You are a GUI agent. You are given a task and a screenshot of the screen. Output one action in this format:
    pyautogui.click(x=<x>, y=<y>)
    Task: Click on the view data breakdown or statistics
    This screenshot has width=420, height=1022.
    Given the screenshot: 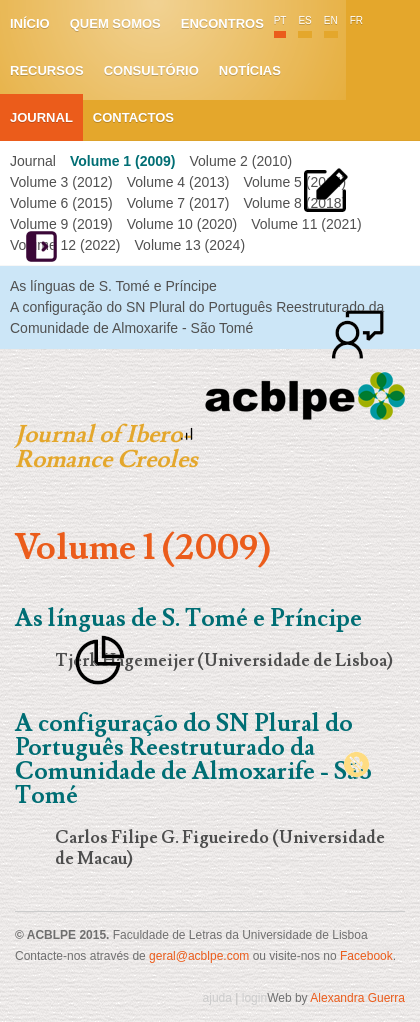 What is the action you would take?
    pyautogui.click(x=98, y=662)
    